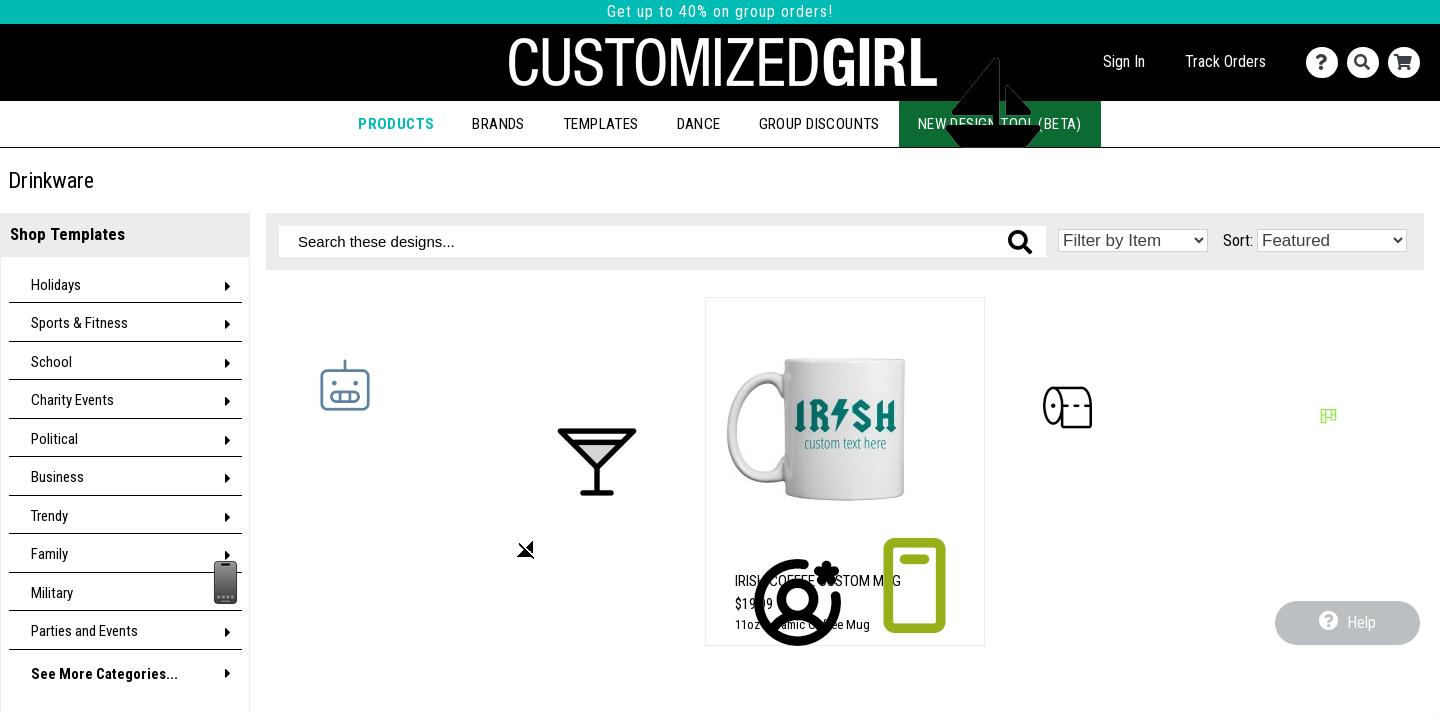 The width and height of the screenshot is (1440, 720). I want to click on access user profile settings, so click(797, 602).